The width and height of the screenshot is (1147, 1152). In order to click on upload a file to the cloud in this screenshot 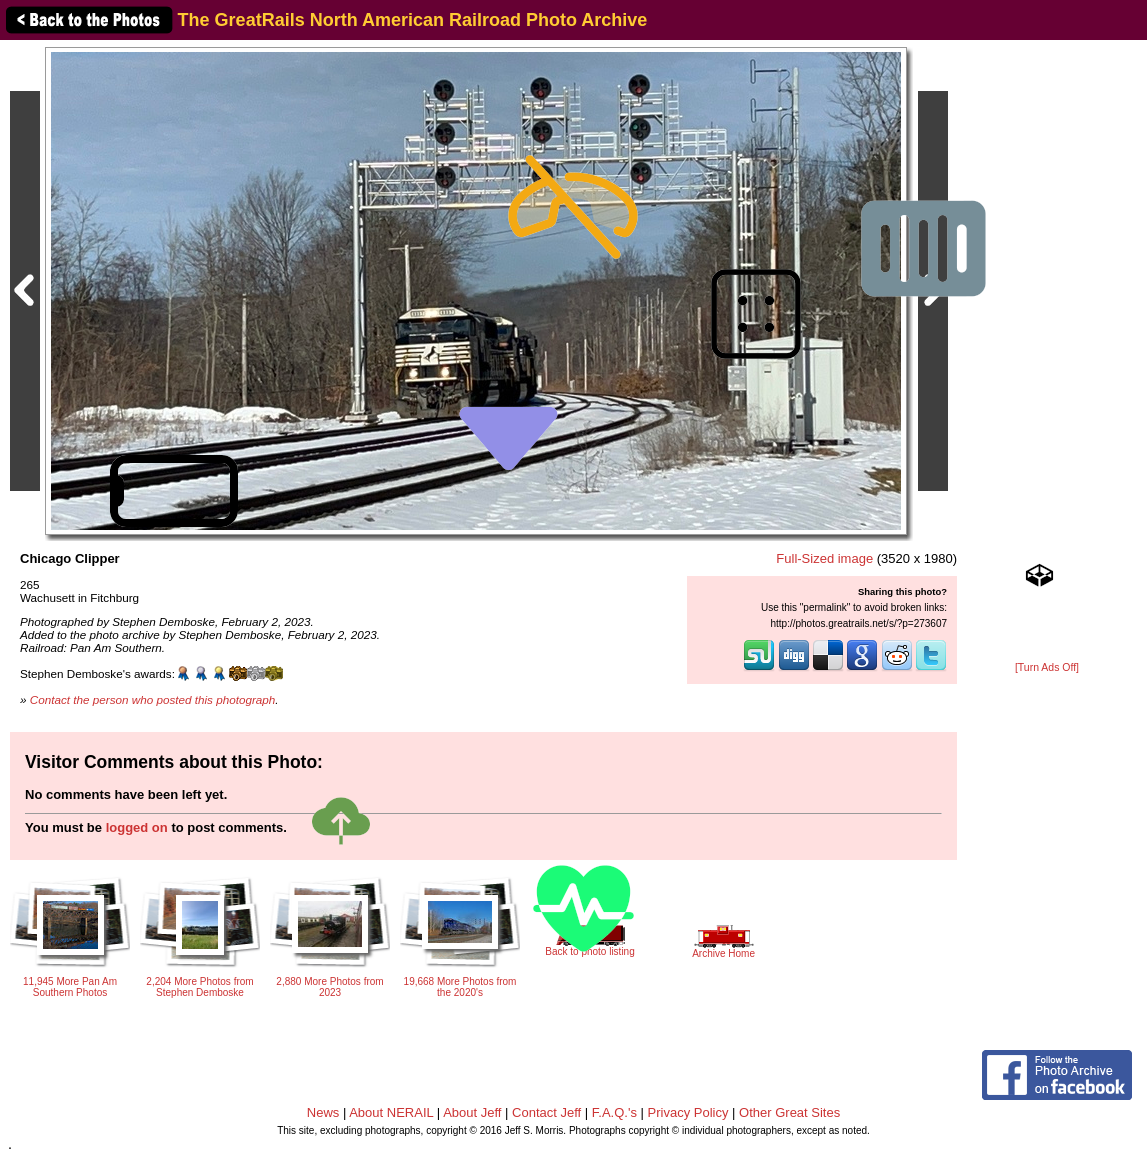, I will do `click(341, 821)`.